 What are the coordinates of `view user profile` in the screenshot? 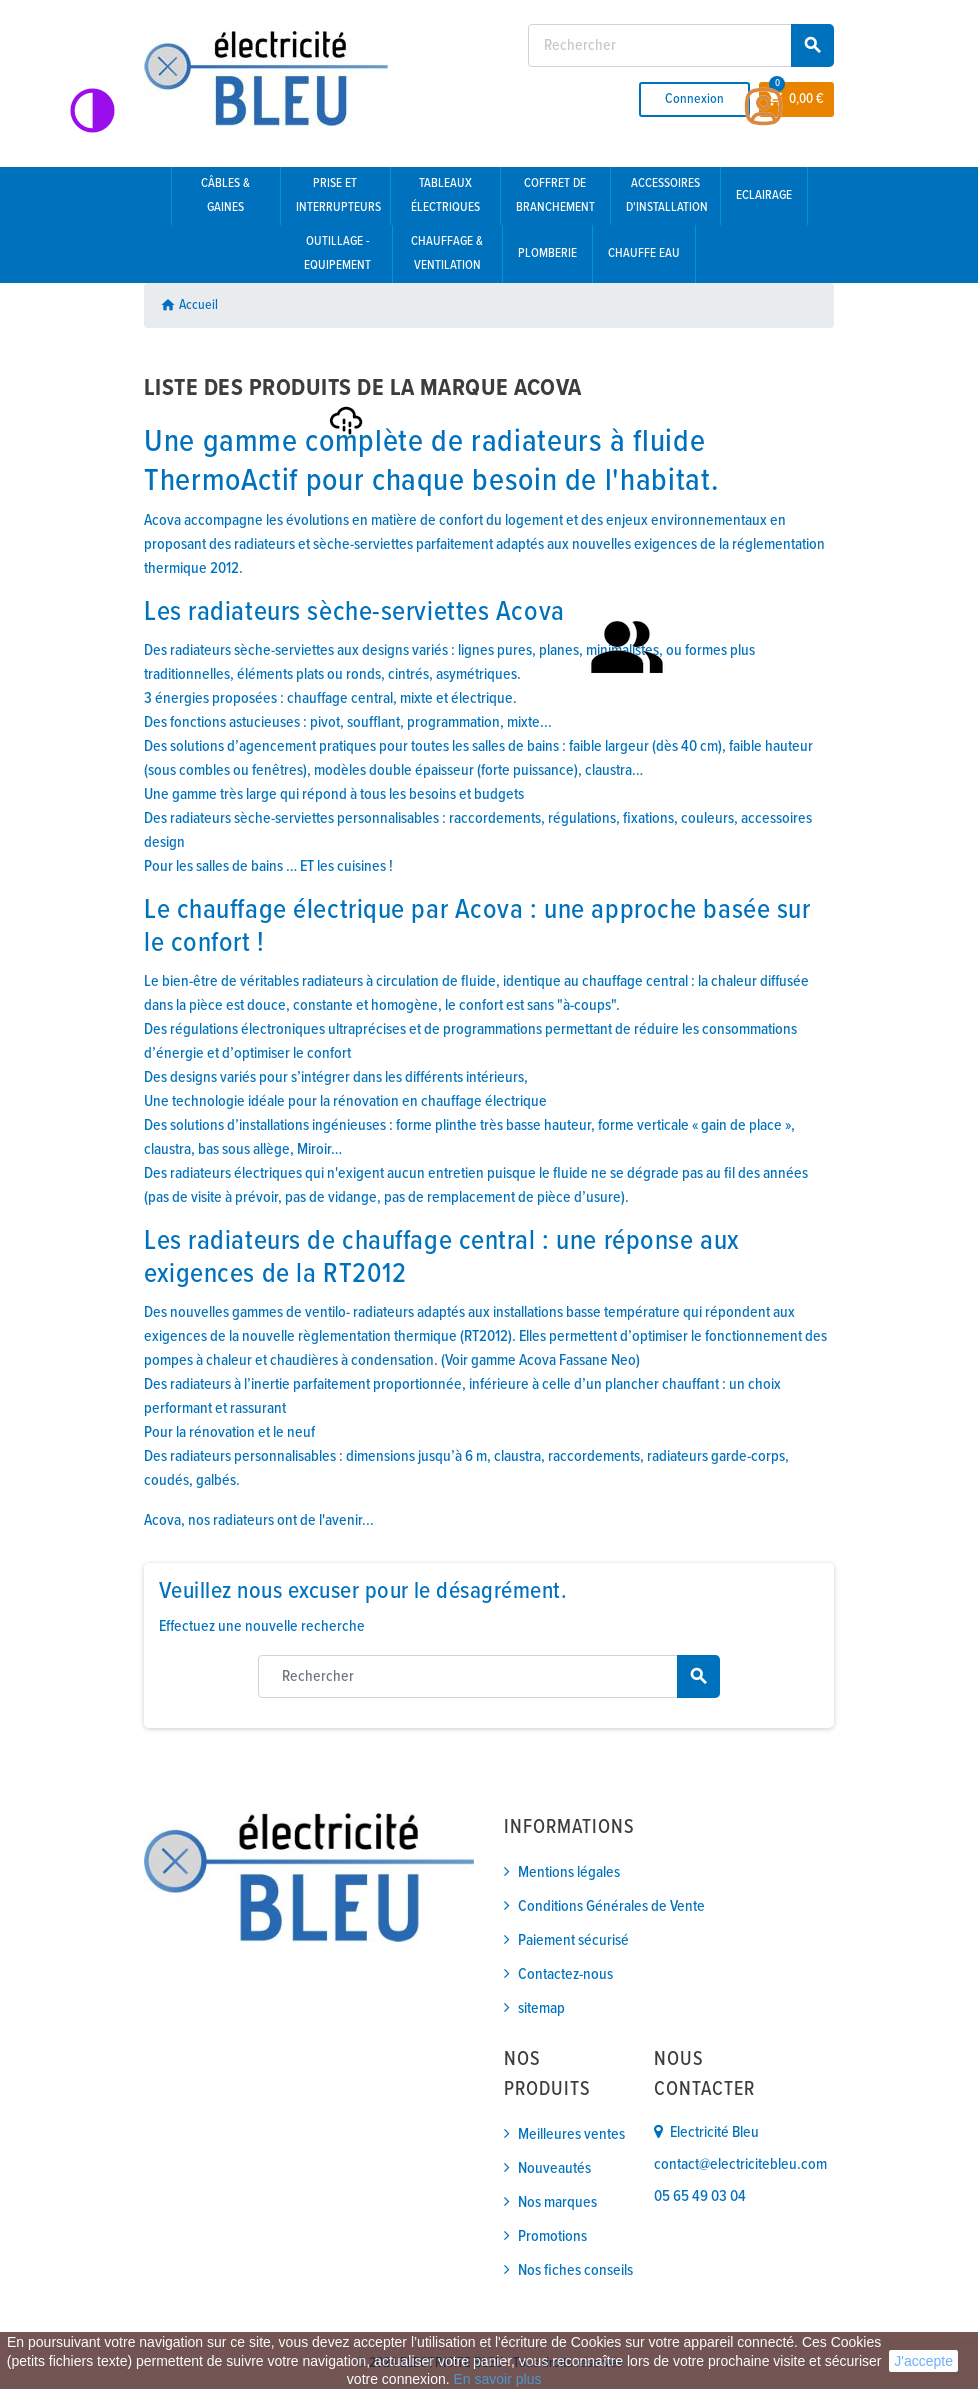 It's located at (763, 106).